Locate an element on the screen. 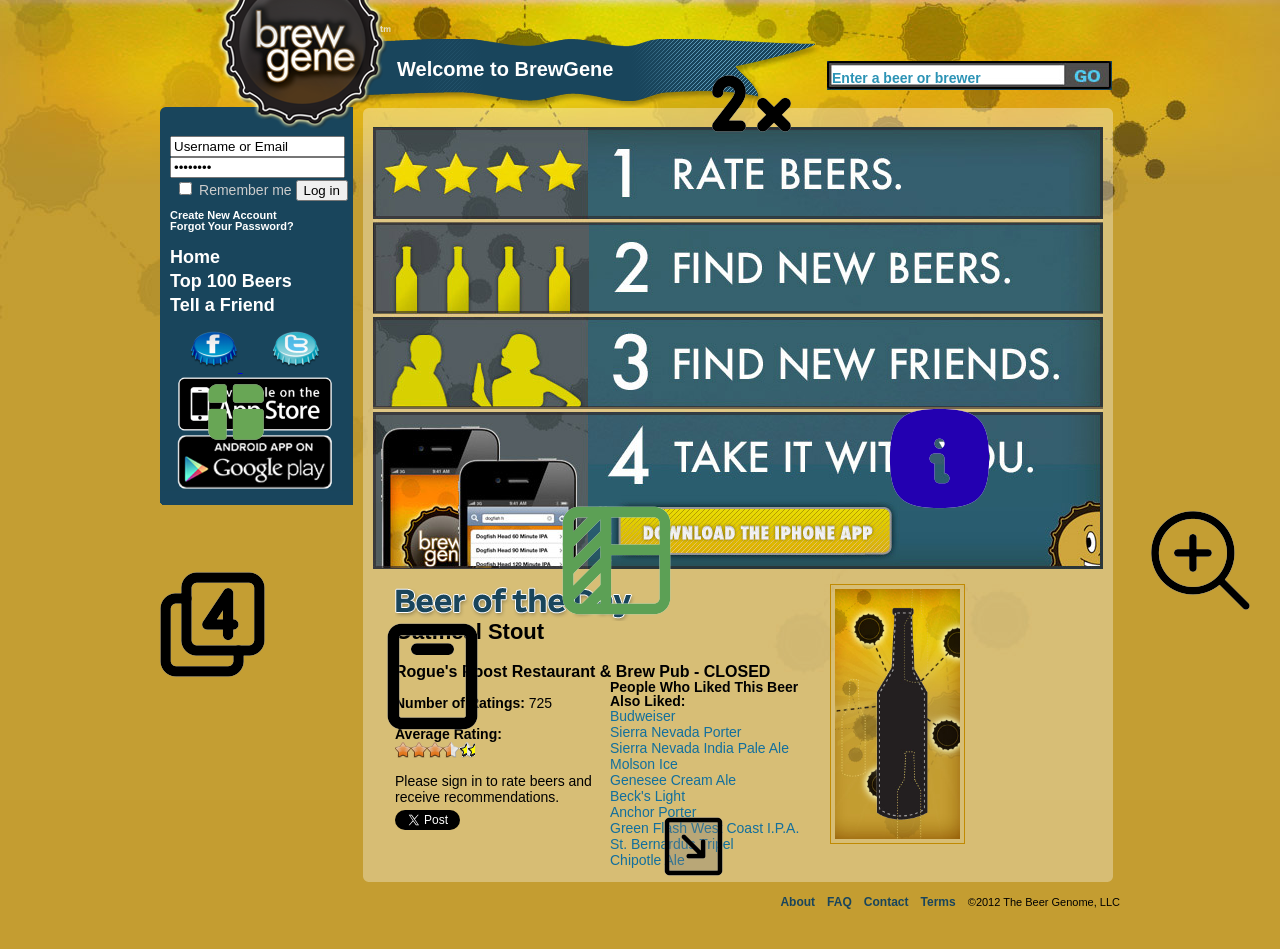 The width and height of the screenshot is (1280, 949). tablet device with speaker is located at coordinates (432, 676).